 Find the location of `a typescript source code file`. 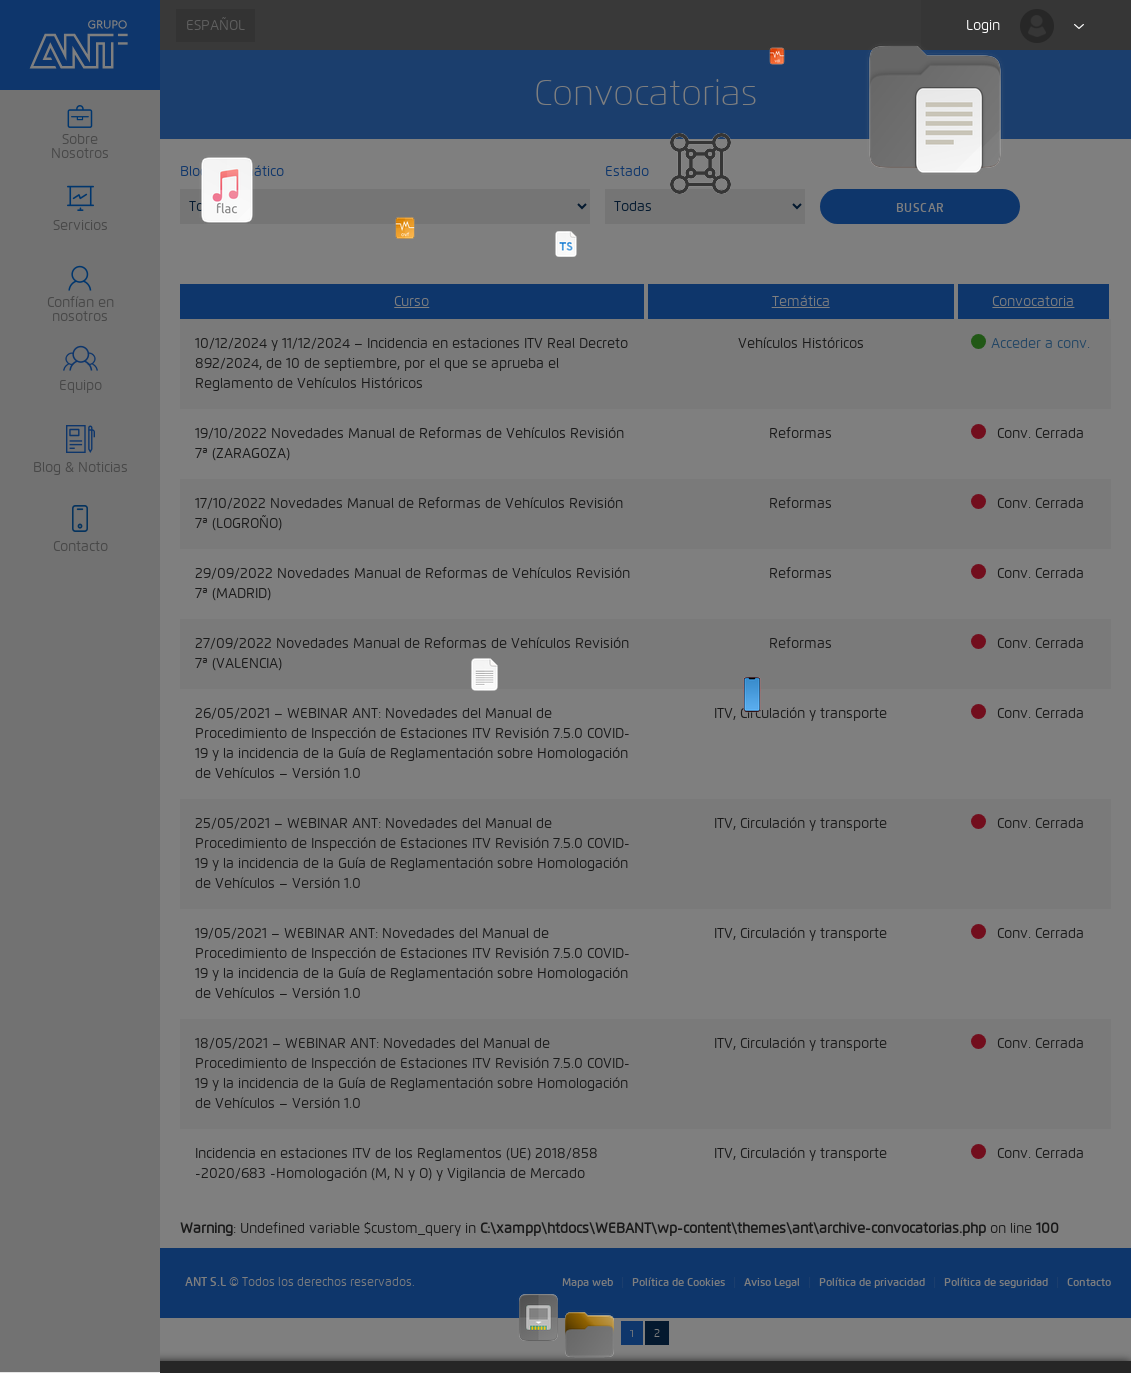

a typescript source code file is located at coordinates (566, 244).